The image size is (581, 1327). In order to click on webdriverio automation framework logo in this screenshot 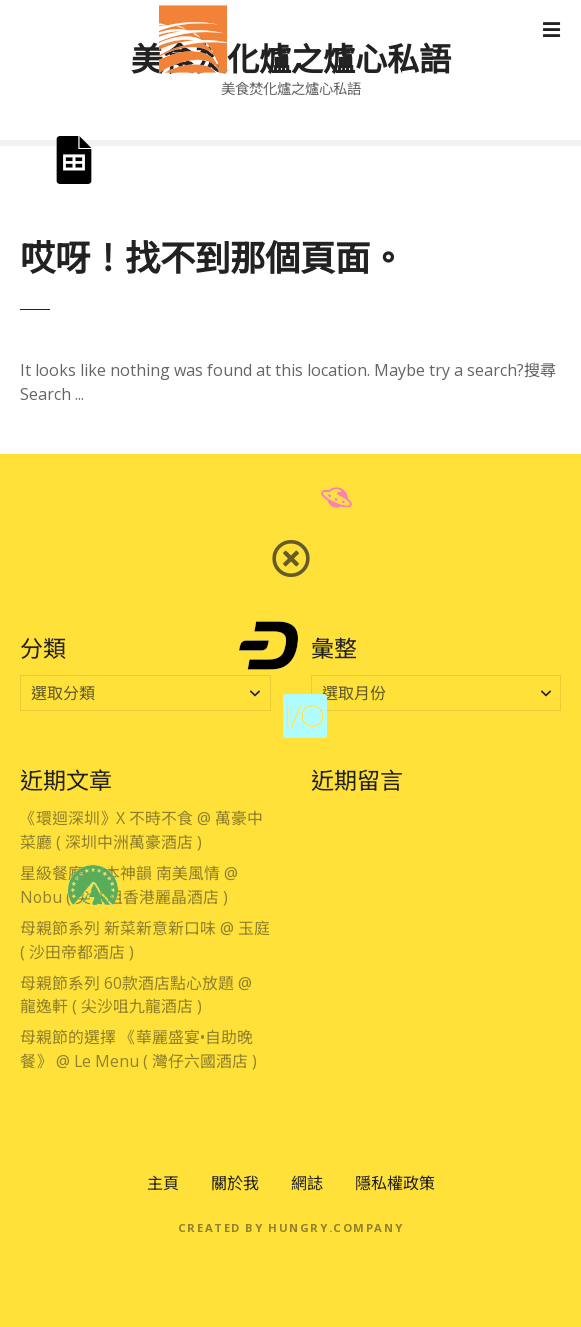, I will do `click(305, 716)`.